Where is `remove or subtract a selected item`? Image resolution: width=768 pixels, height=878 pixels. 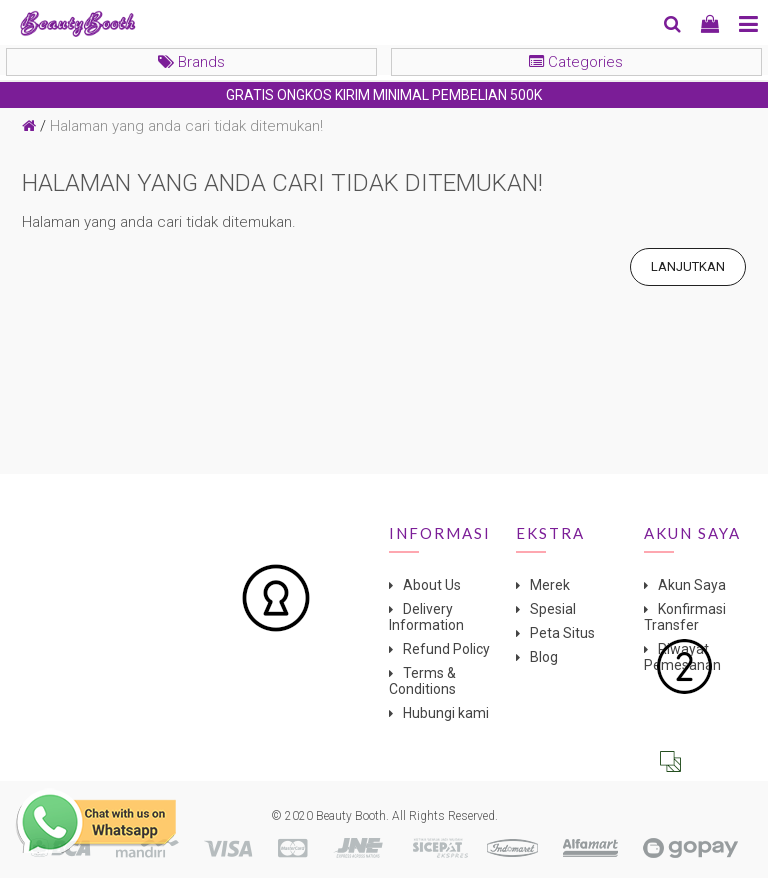
remove or subtract a selected item is located at coordinates (670, 761).